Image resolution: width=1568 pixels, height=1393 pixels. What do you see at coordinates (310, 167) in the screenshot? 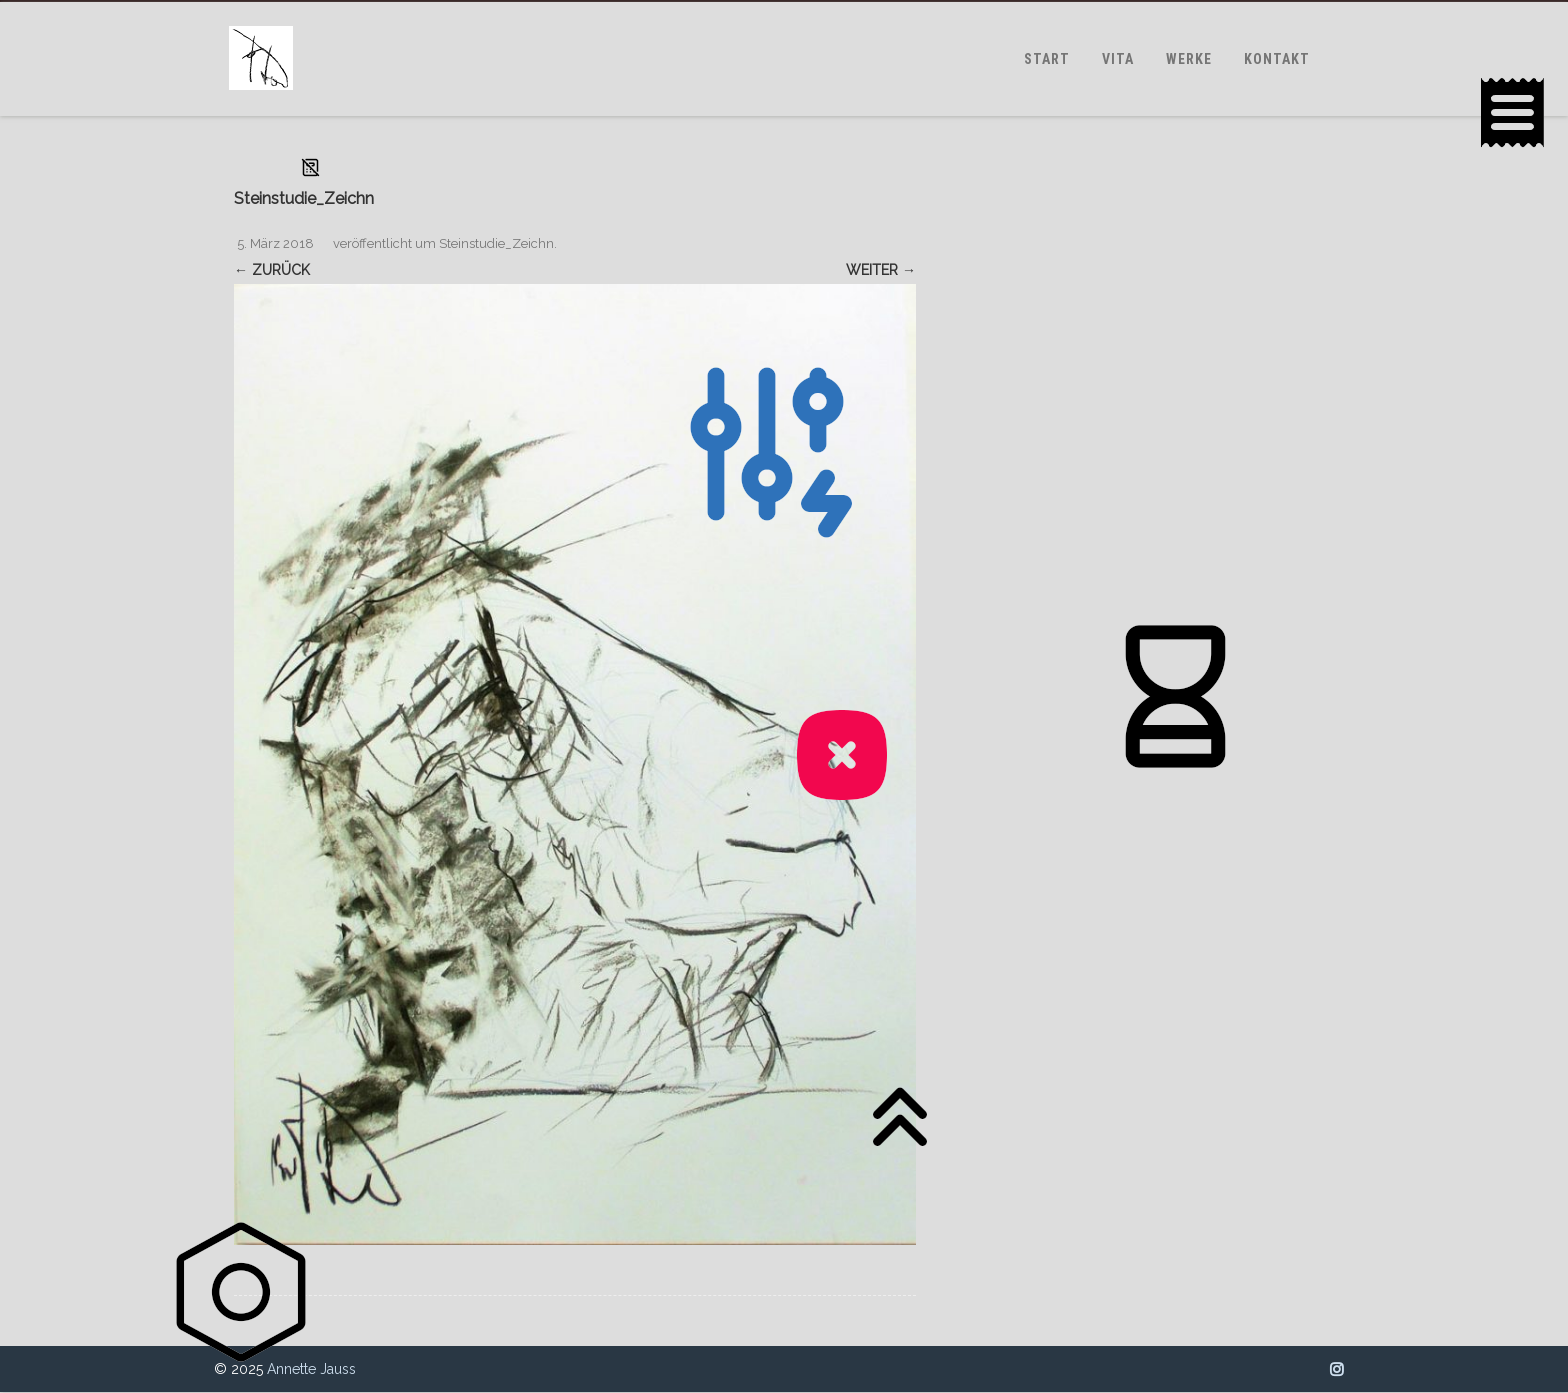
I see `calculator function disabled` at bounding box center [310, 167].